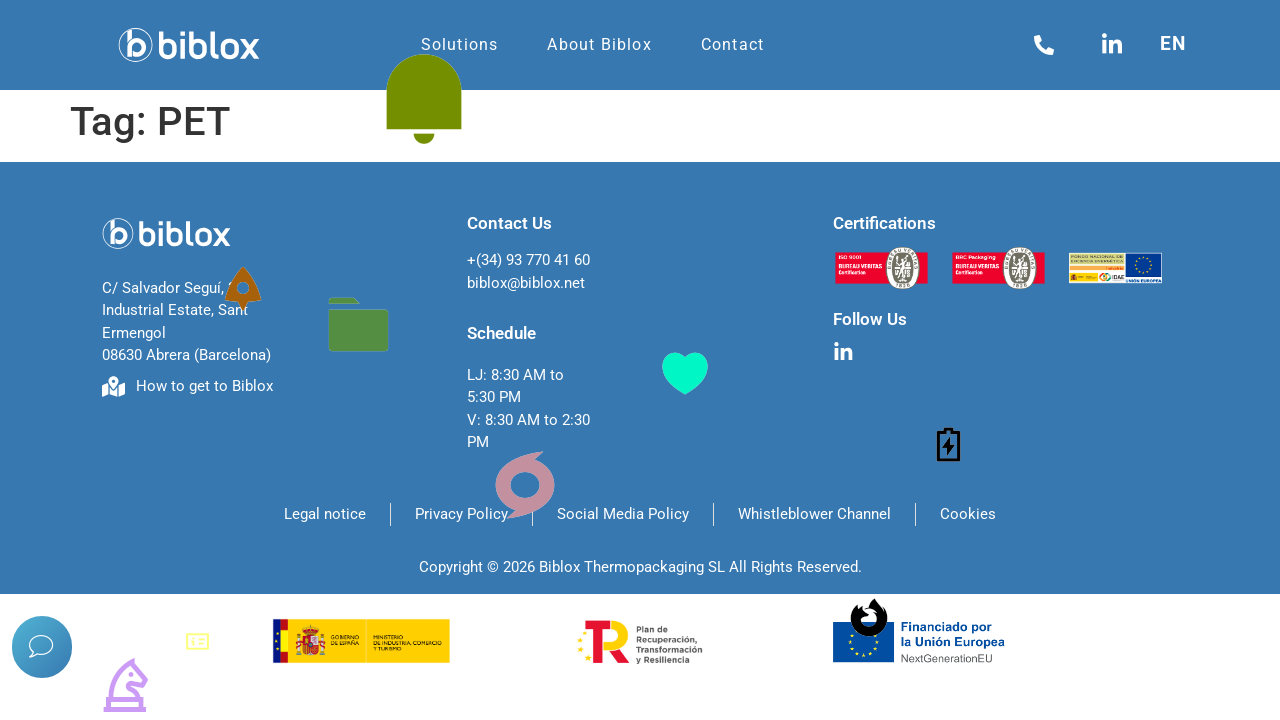  What do you see at coordinates (685, 373) in the screenshot?
I see `add to favorites` at bounding box center [685, 373].